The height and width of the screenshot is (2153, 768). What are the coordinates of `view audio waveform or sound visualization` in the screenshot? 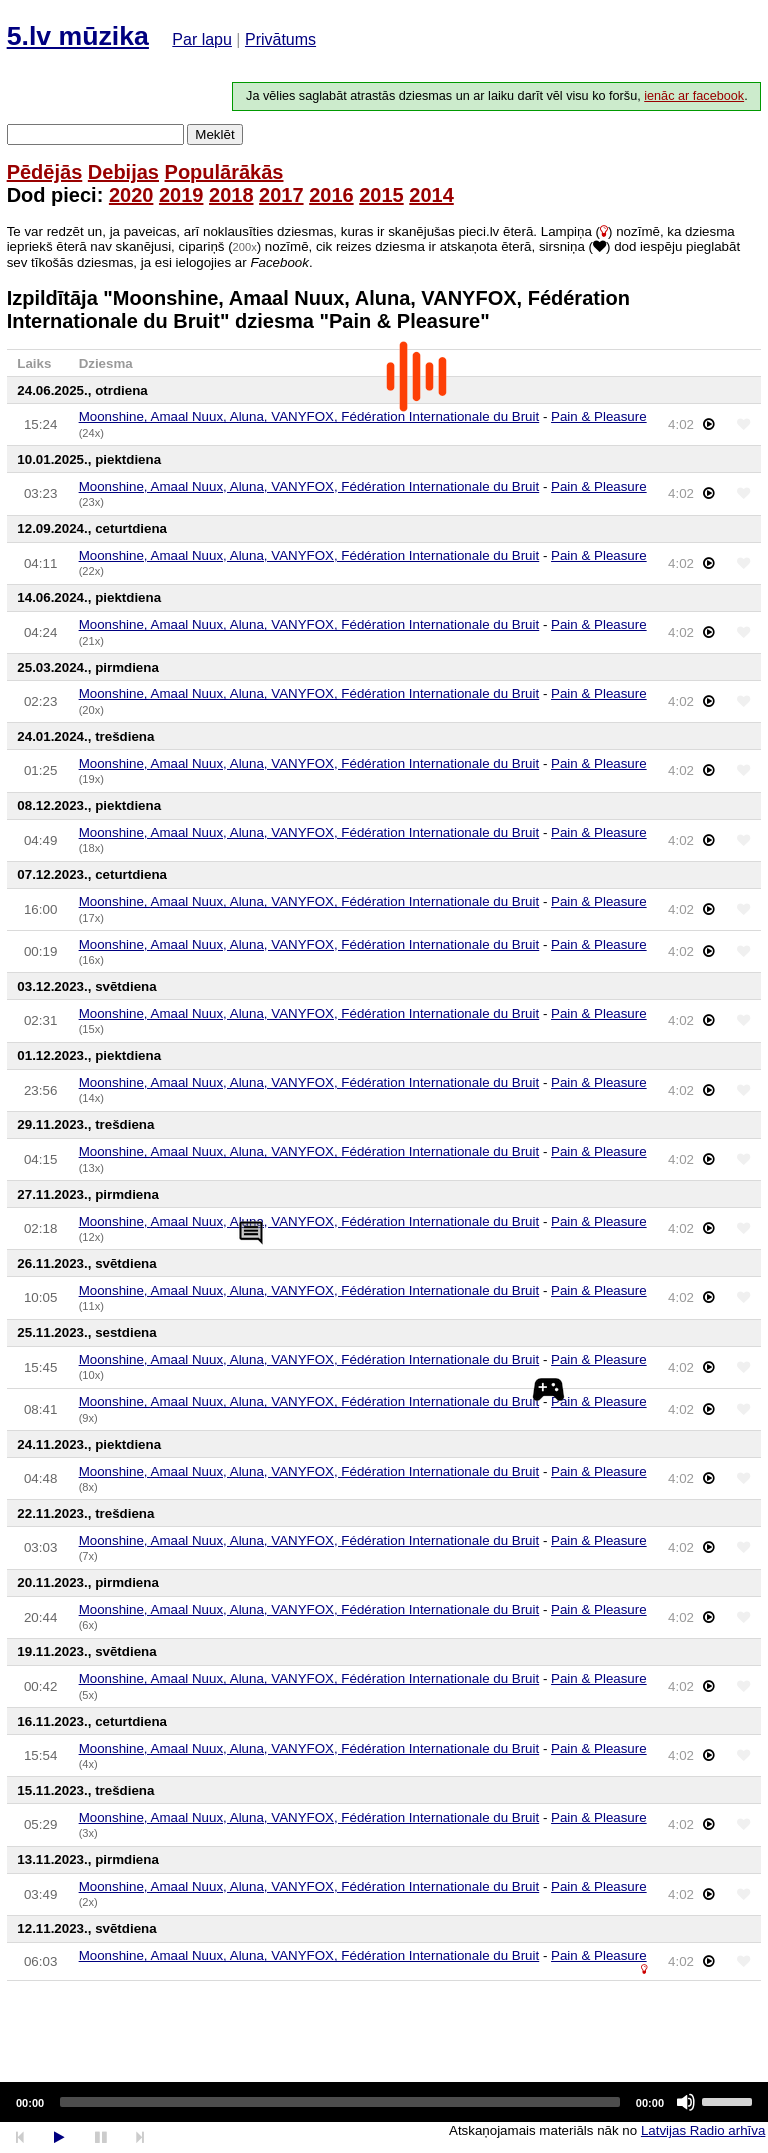 It's located at (416, 376).